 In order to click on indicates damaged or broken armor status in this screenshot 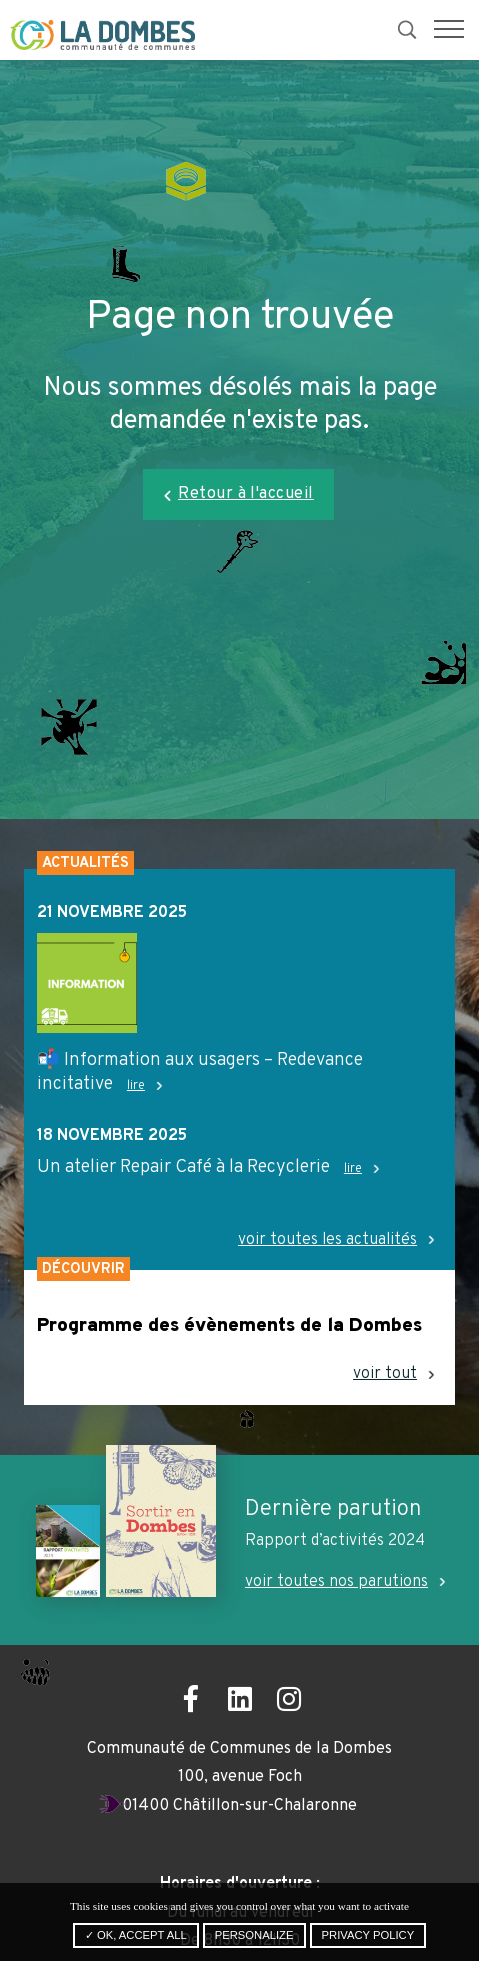, I will do `click(247, 1419)`.